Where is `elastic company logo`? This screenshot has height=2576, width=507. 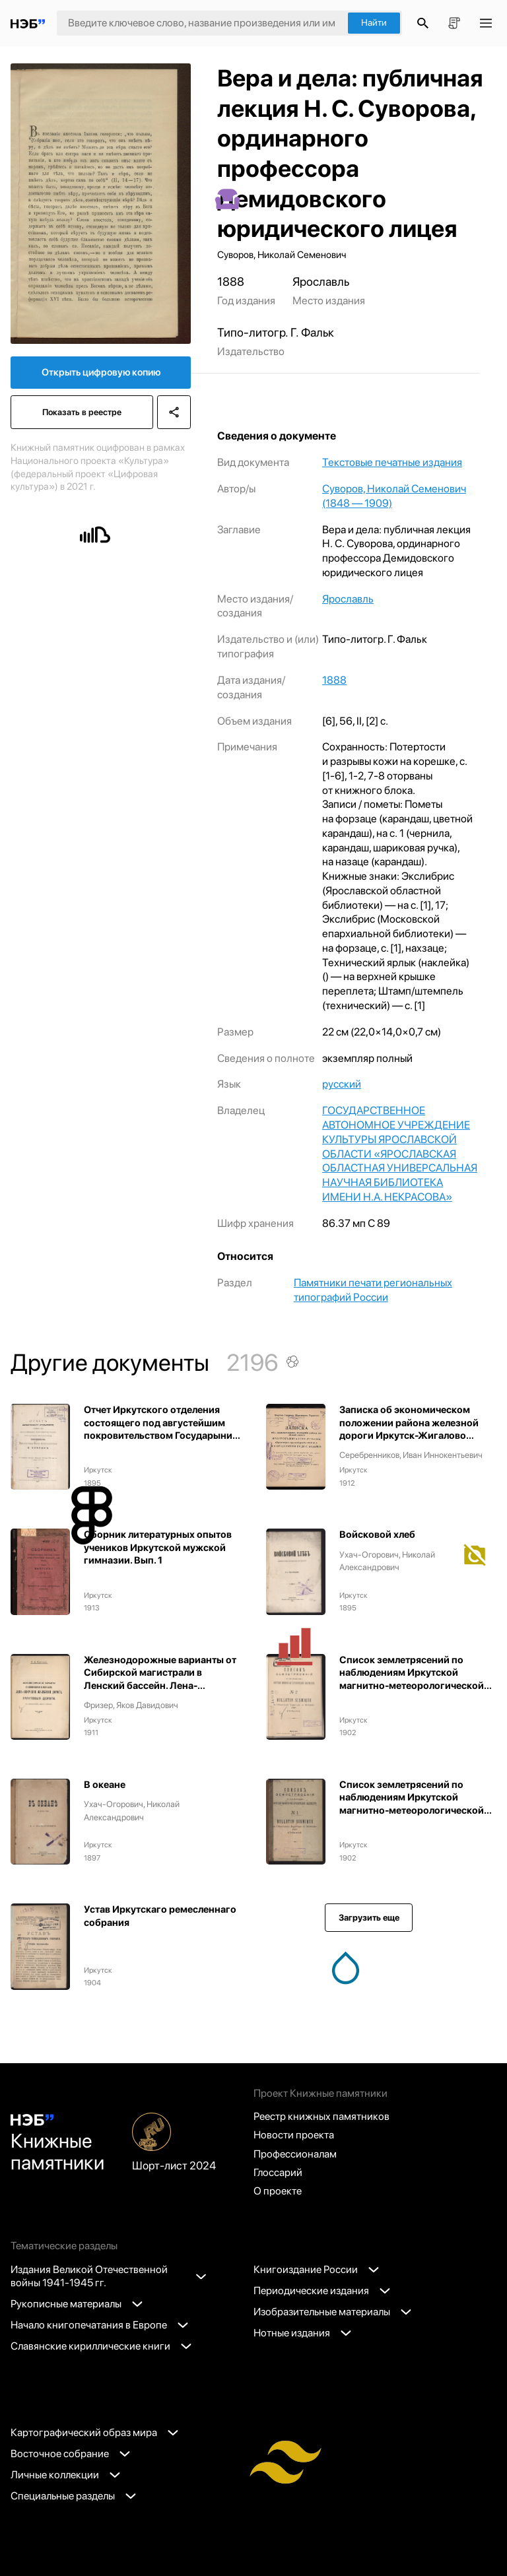 elastic company logo is located at coordinates (292, 1362).